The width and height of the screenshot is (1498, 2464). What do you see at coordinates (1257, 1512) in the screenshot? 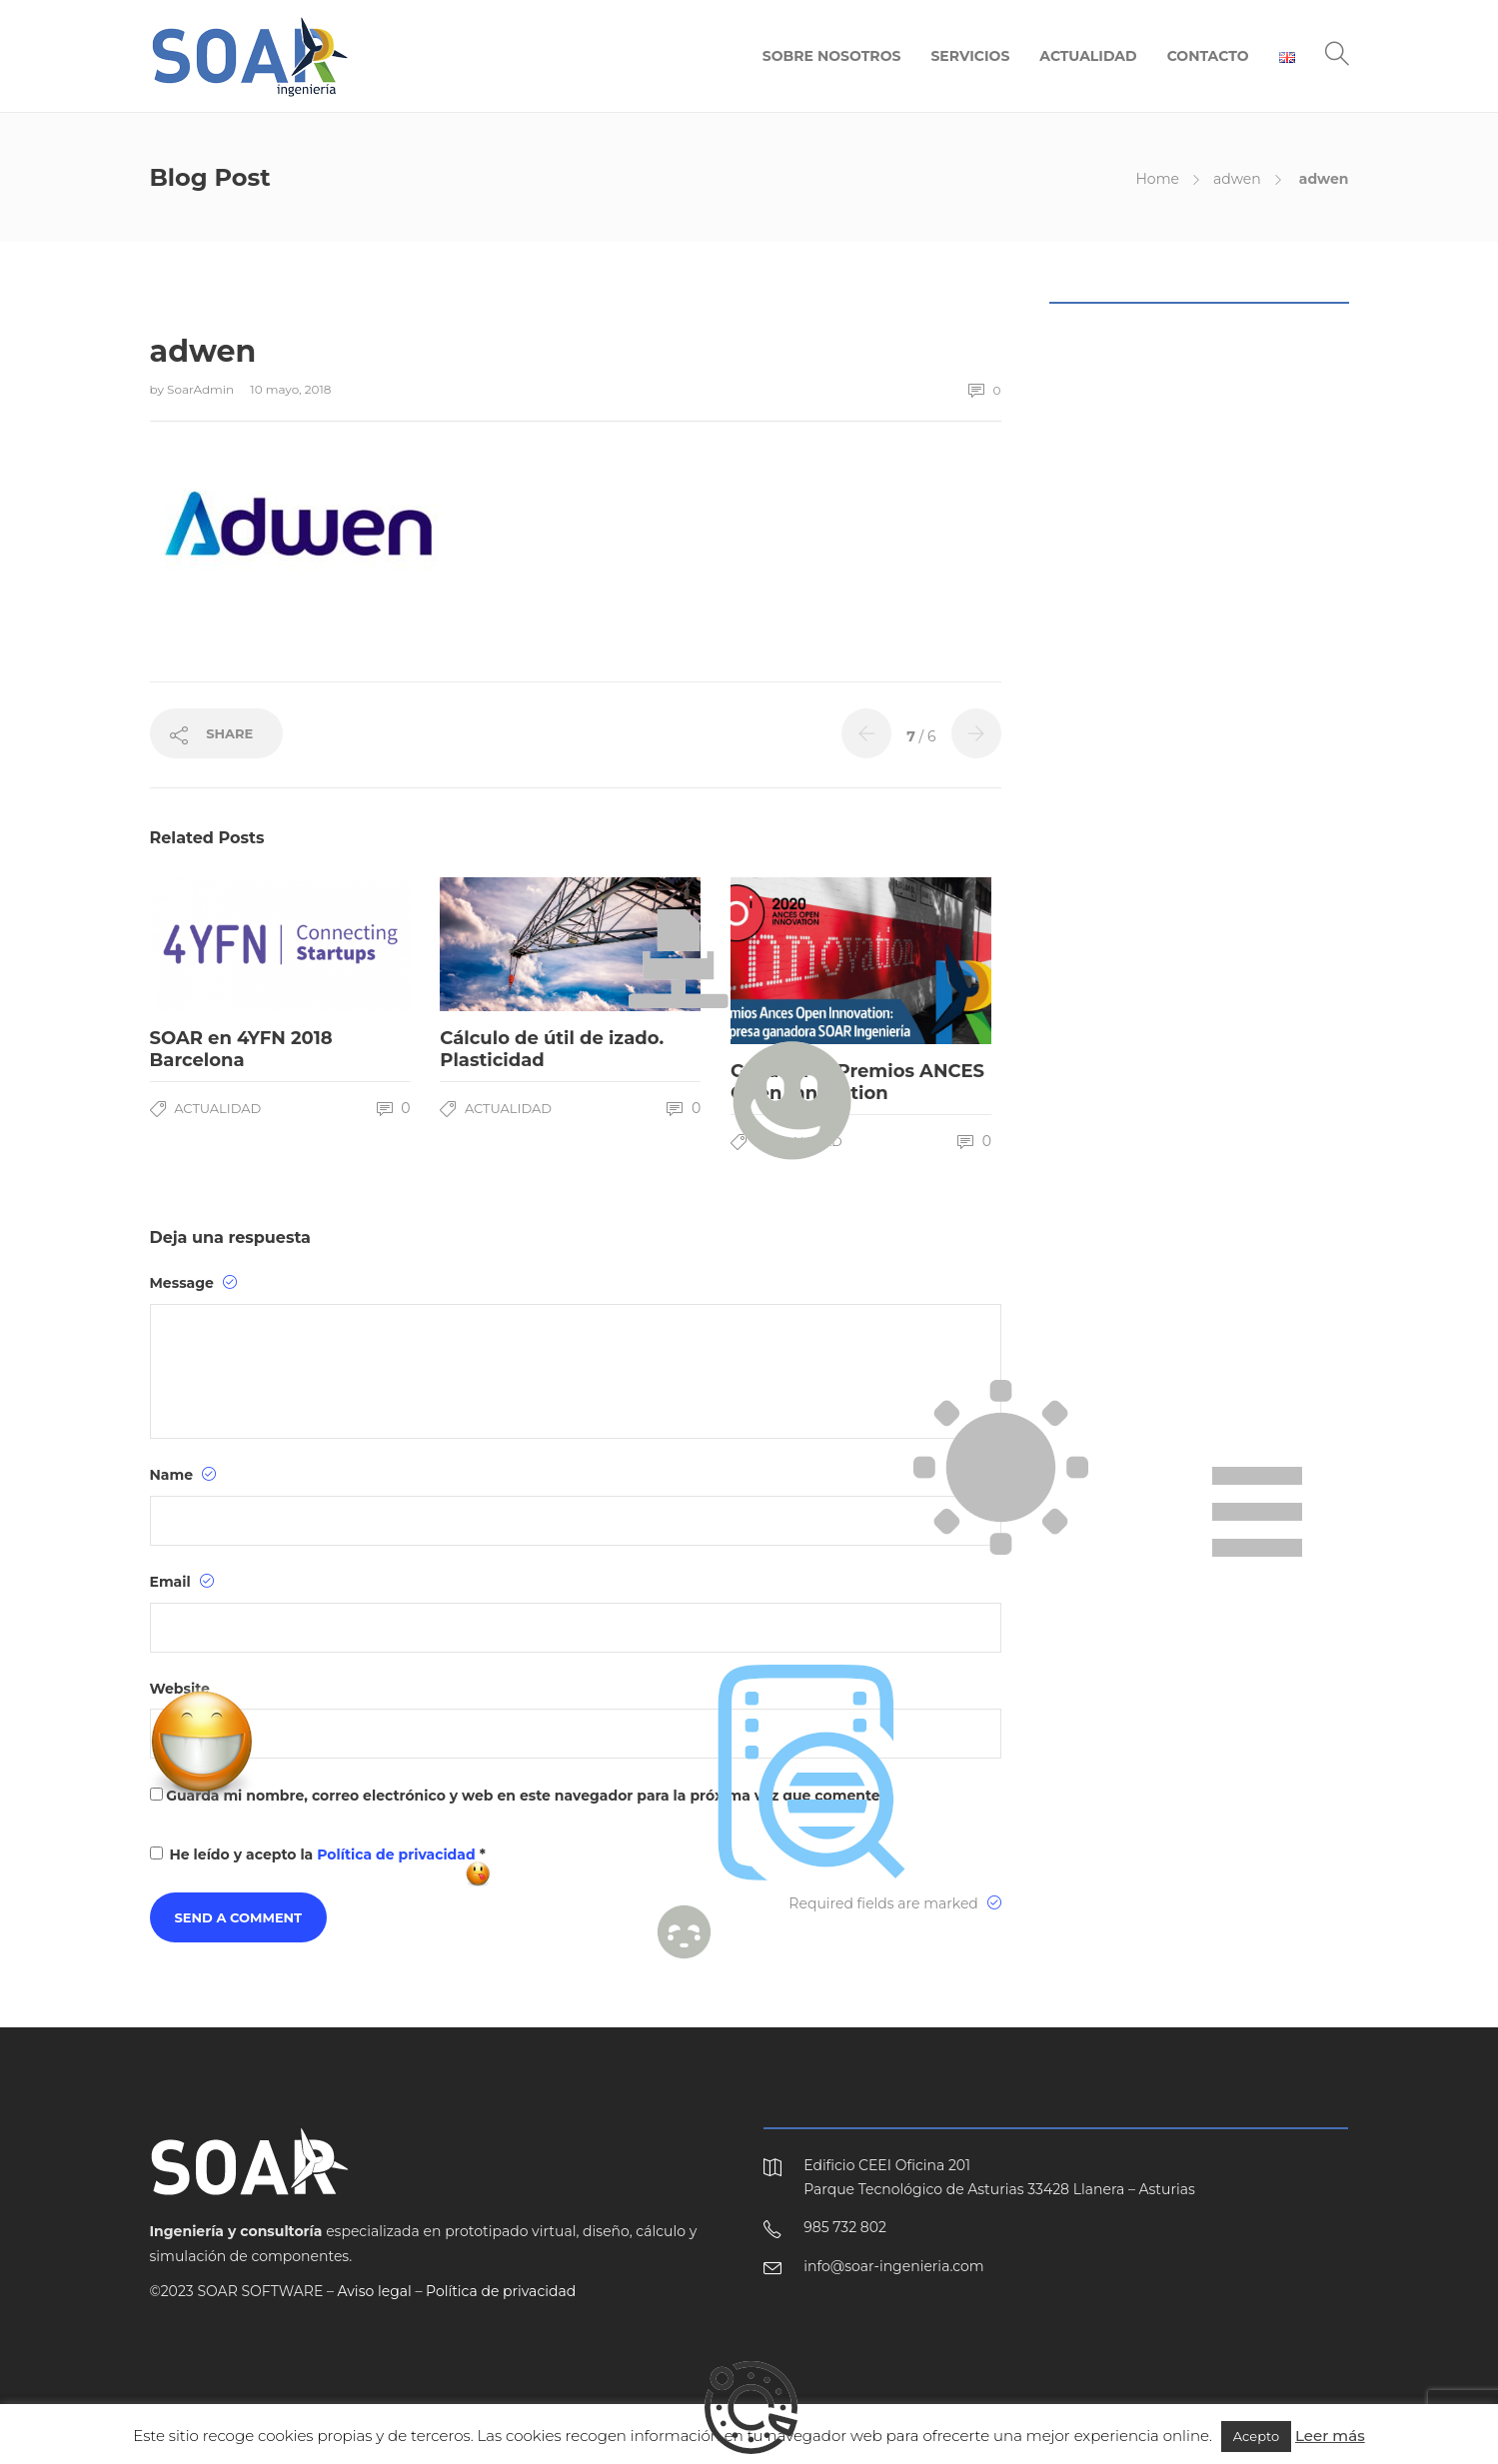
I see `open the main menu` at bounding box center [1257, 1512].